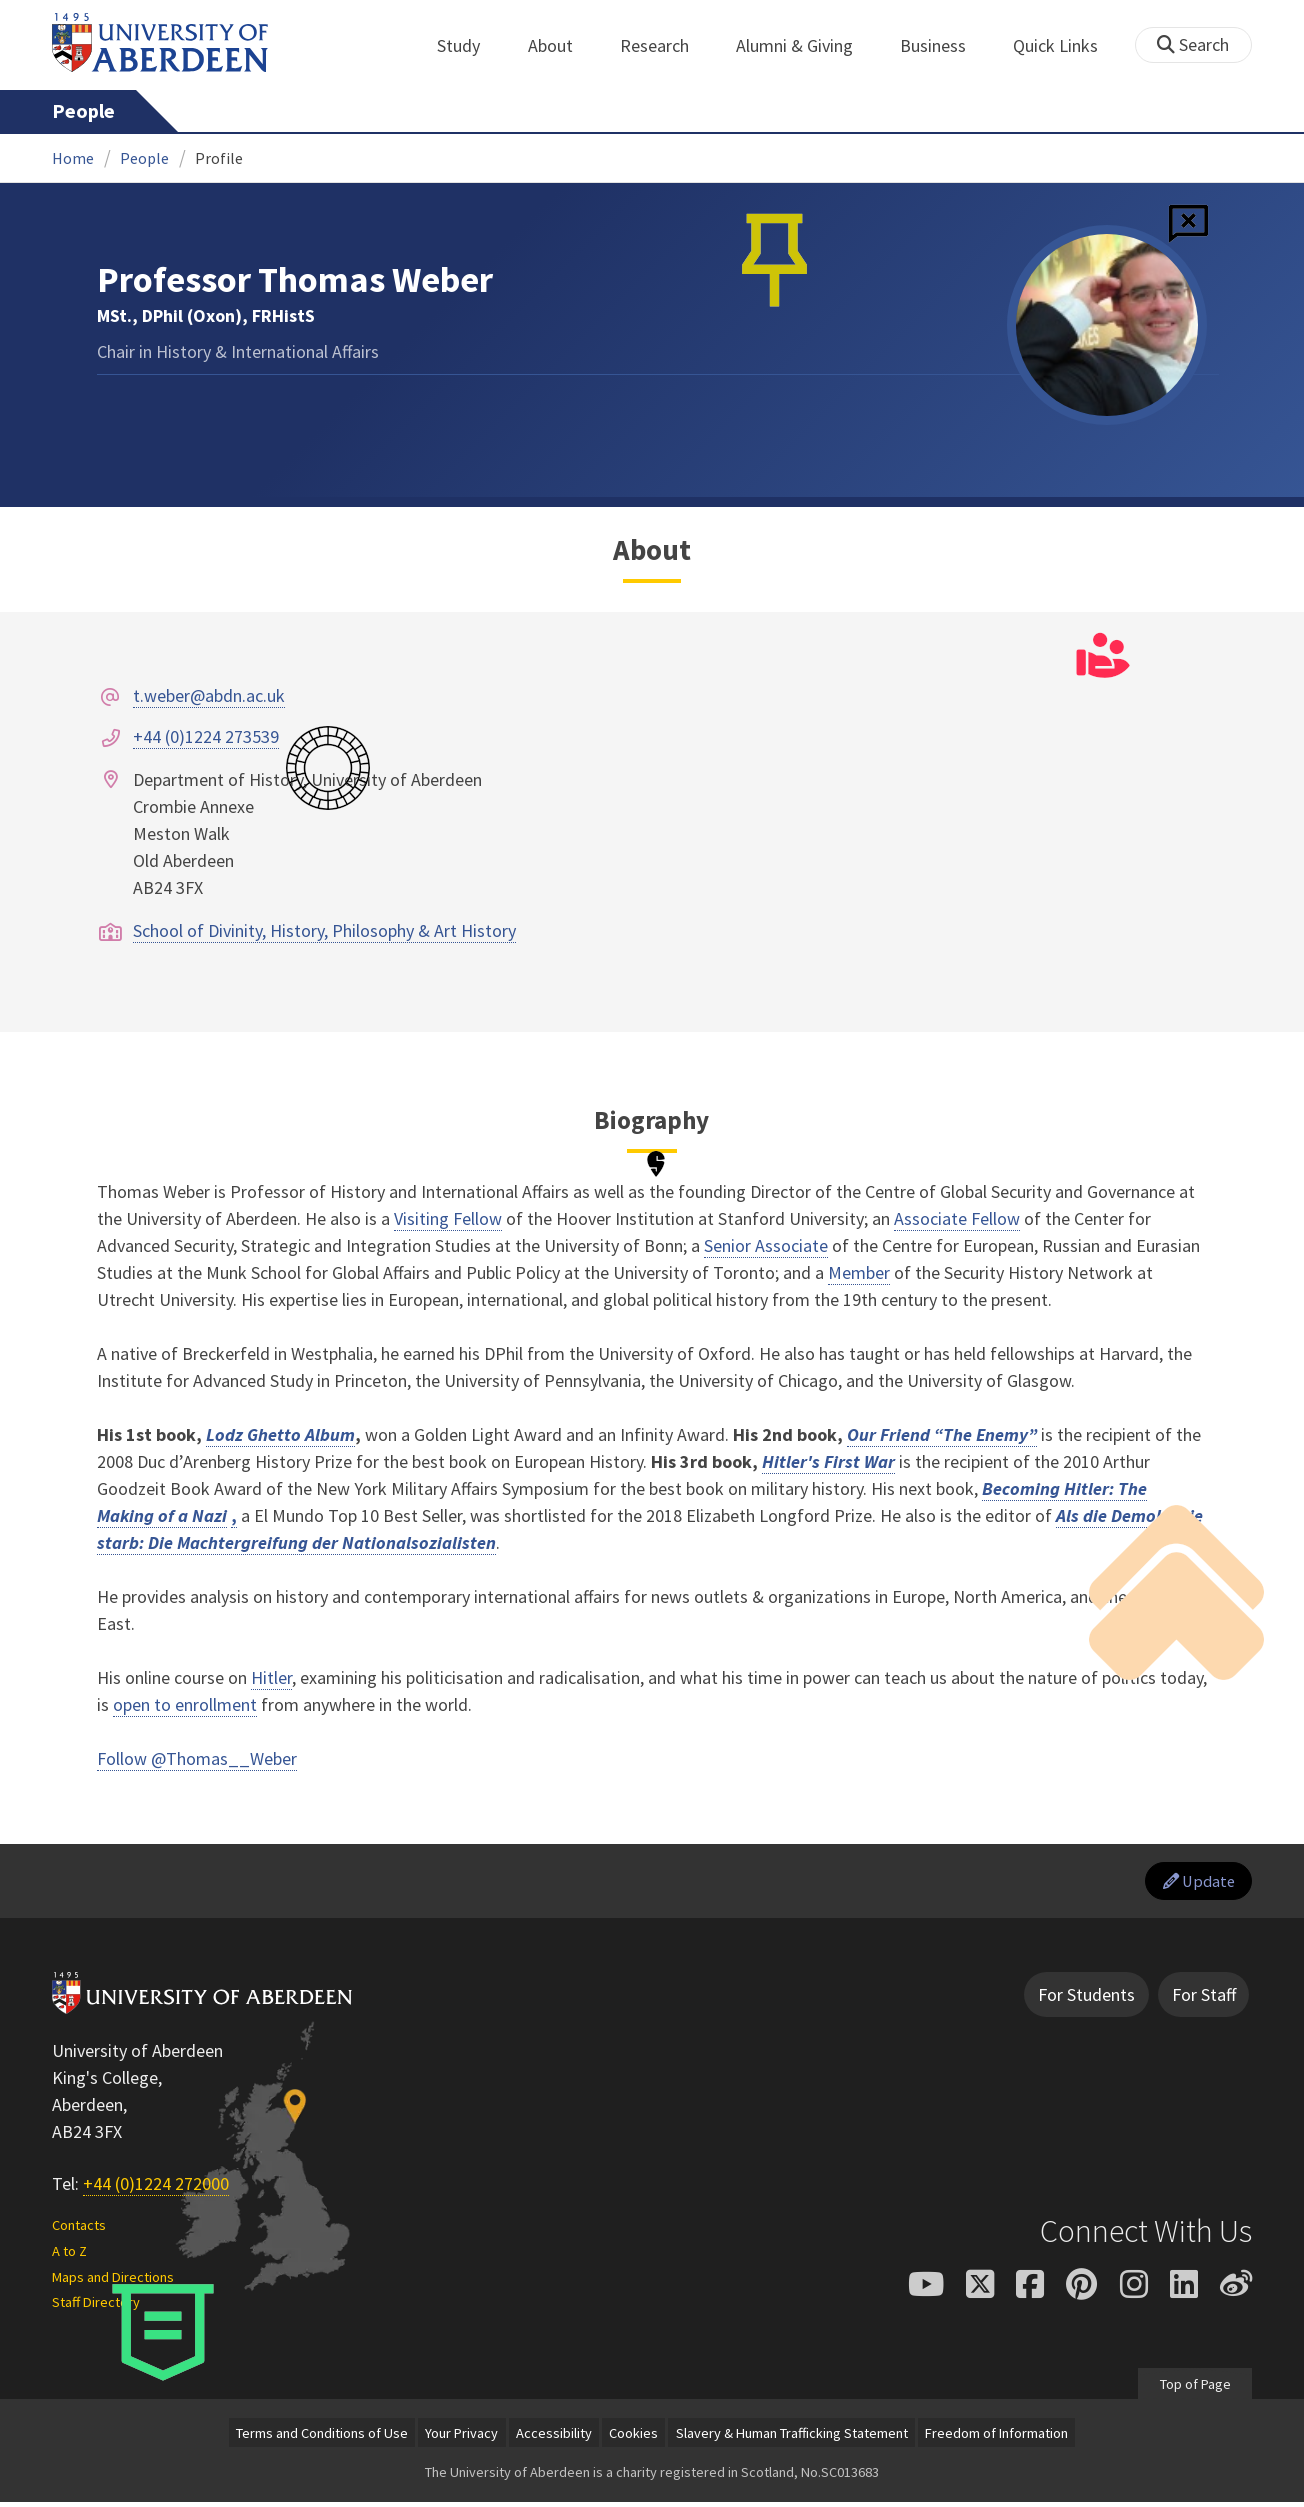 The height and width of the screenshot is (2507, 1304). What do you see at coordinates (1188, 222) in the screenshot?
I see `delete a conversation` at bounding box center [1188, 222].